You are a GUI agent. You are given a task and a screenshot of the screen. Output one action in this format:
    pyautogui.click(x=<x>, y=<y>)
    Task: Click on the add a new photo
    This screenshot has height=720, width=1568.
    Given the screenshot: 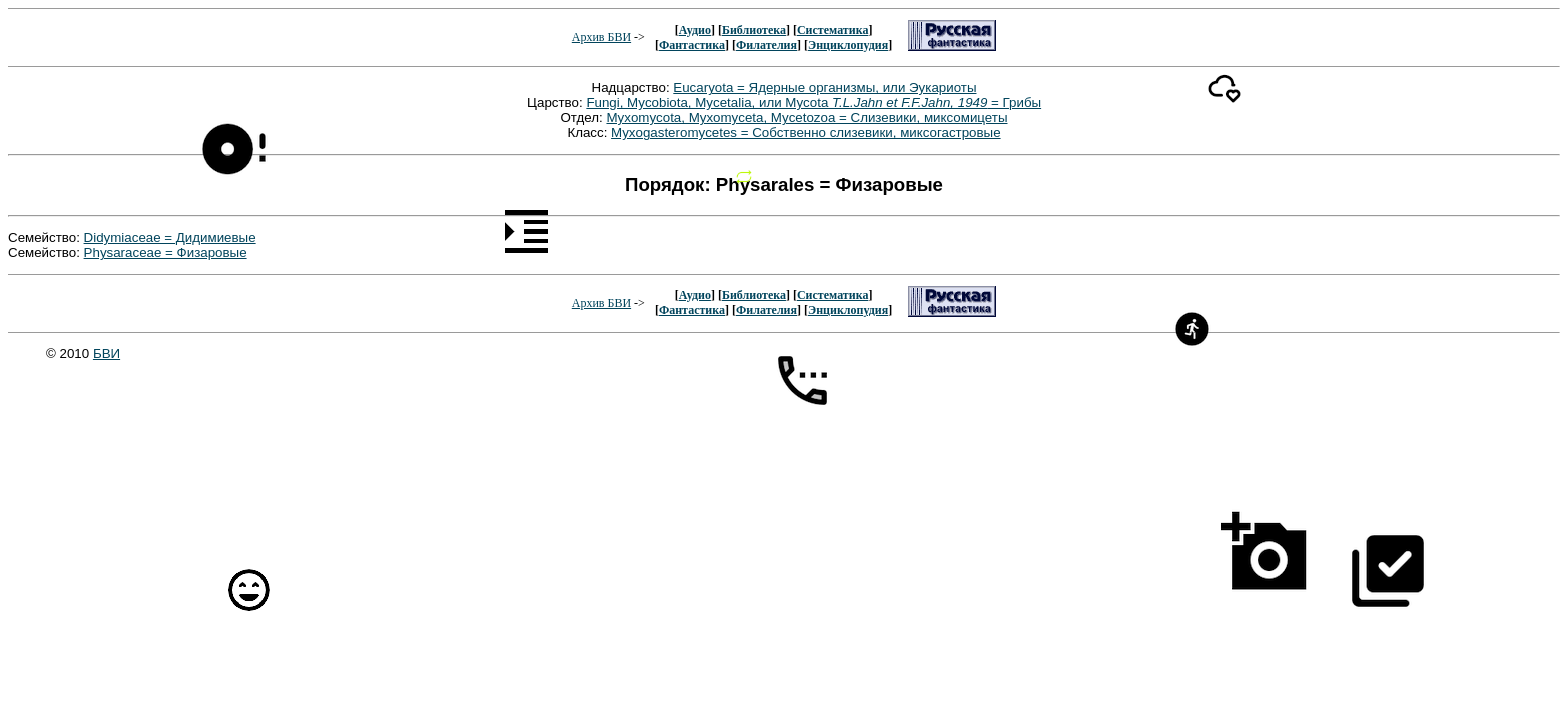 What is the action you would take?
    pyautogui.click(x=1265, y=552)
    